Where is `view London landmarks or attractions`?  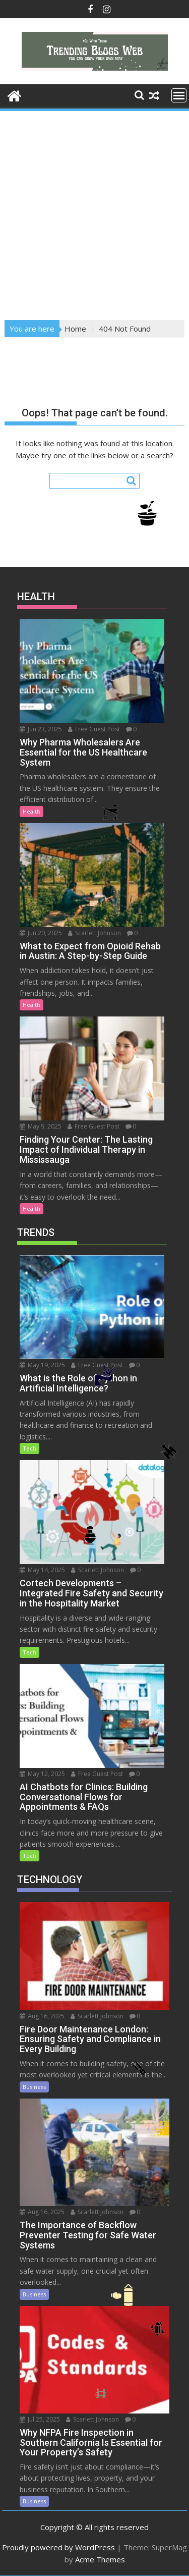 view London landmarks or attractions is located at coordinates (101, 2393).